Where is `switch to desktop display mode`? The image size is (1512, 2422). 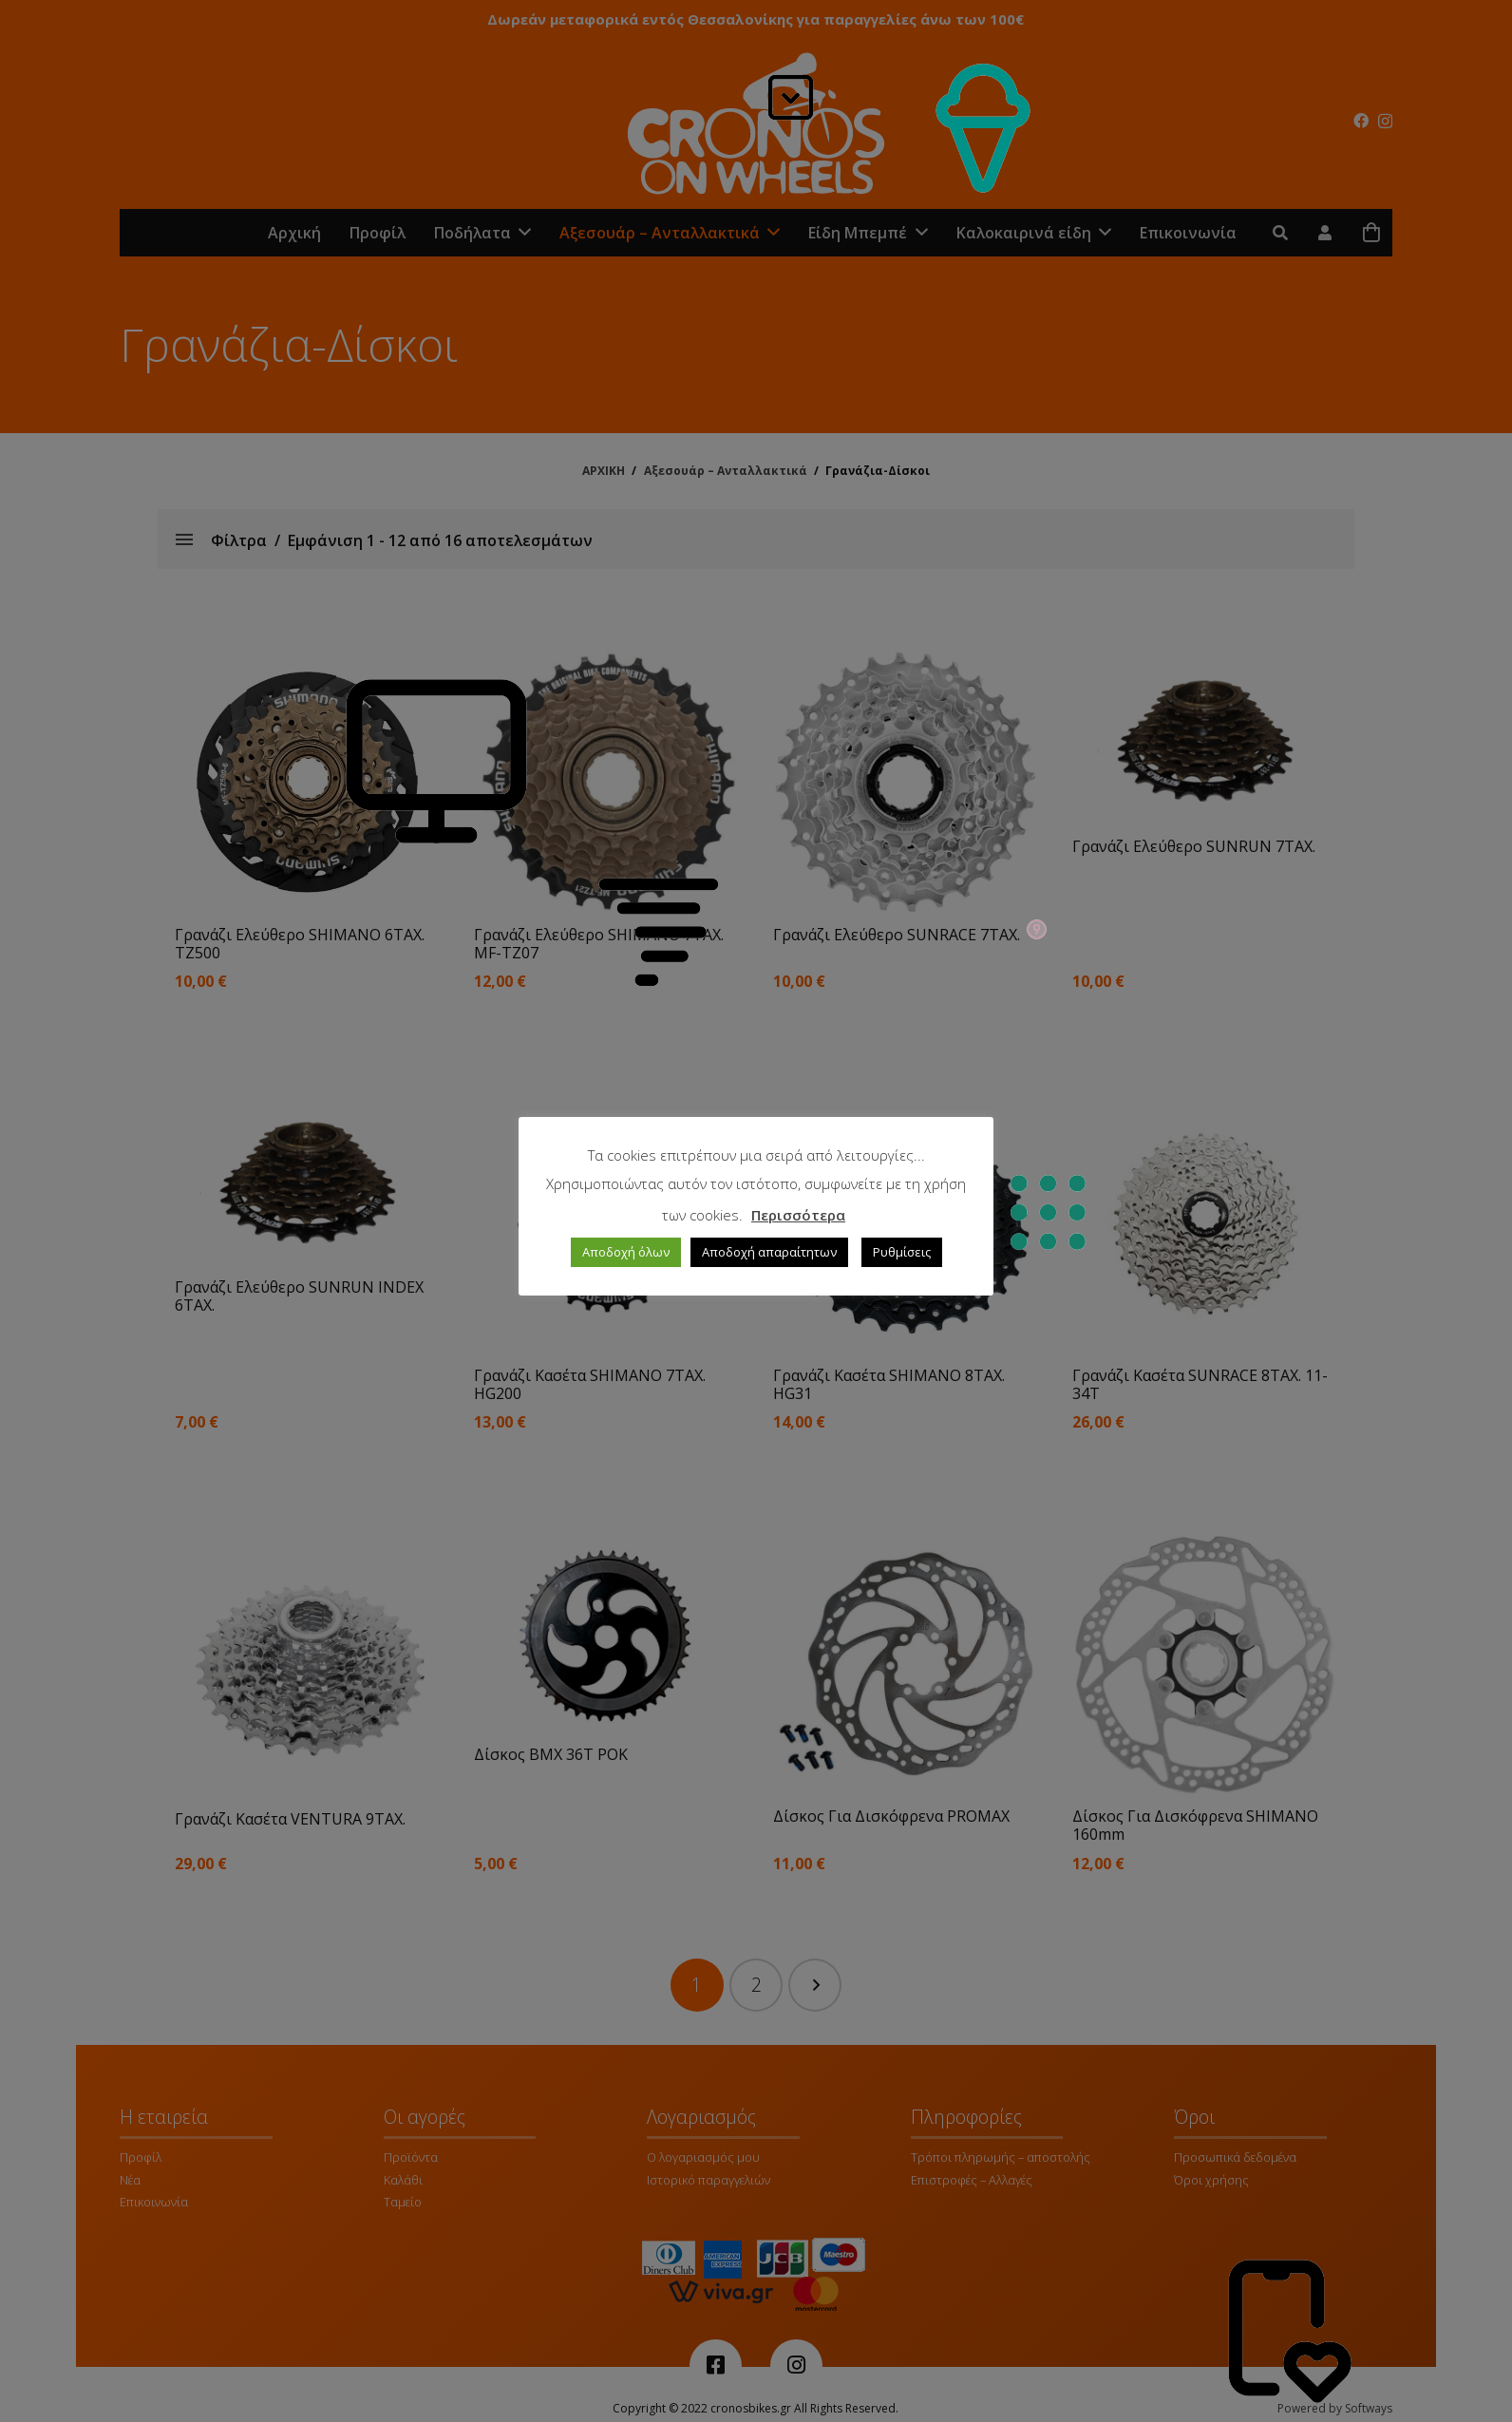 switch to desktop display mode is located at coordinates (436, 761).